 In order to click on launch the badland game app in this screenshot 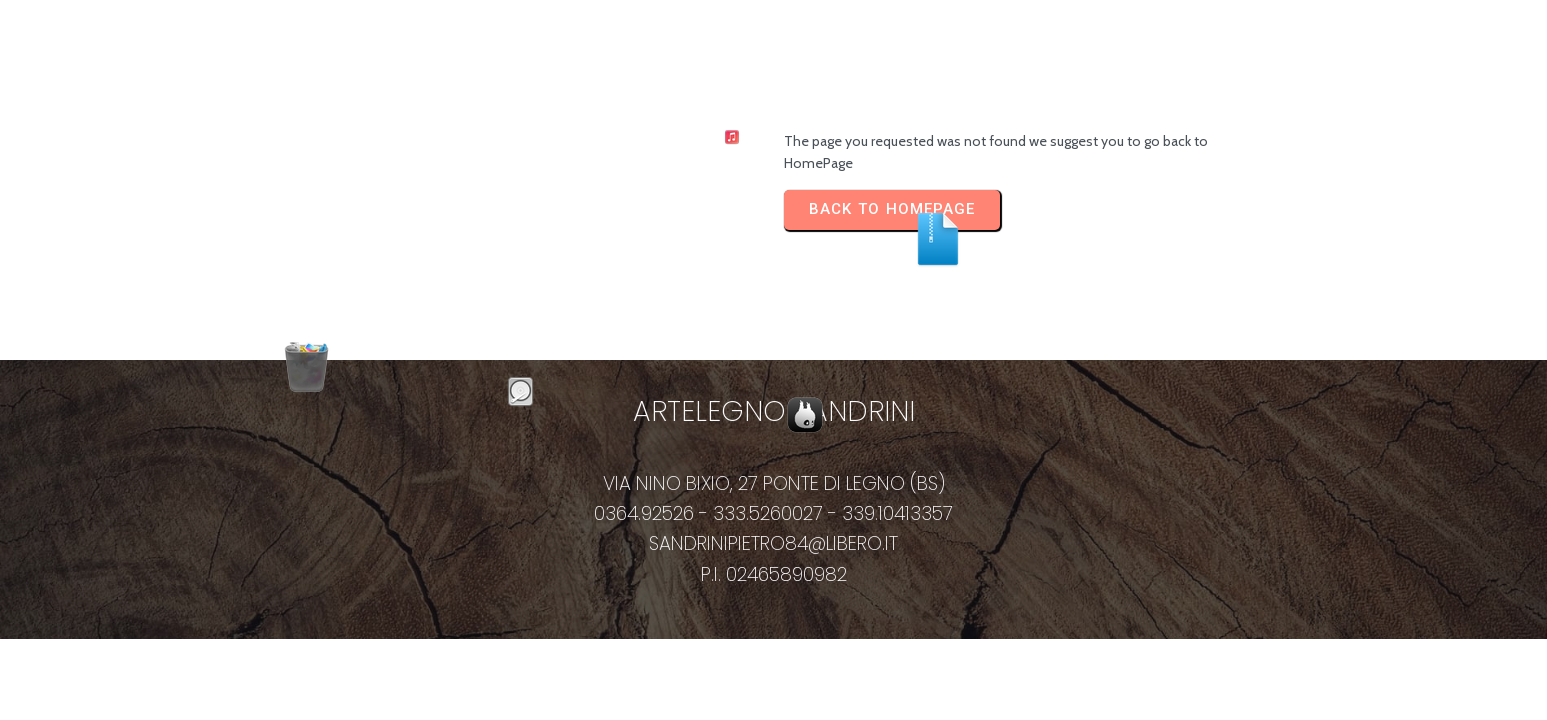, I will do `click(805, 415)`.